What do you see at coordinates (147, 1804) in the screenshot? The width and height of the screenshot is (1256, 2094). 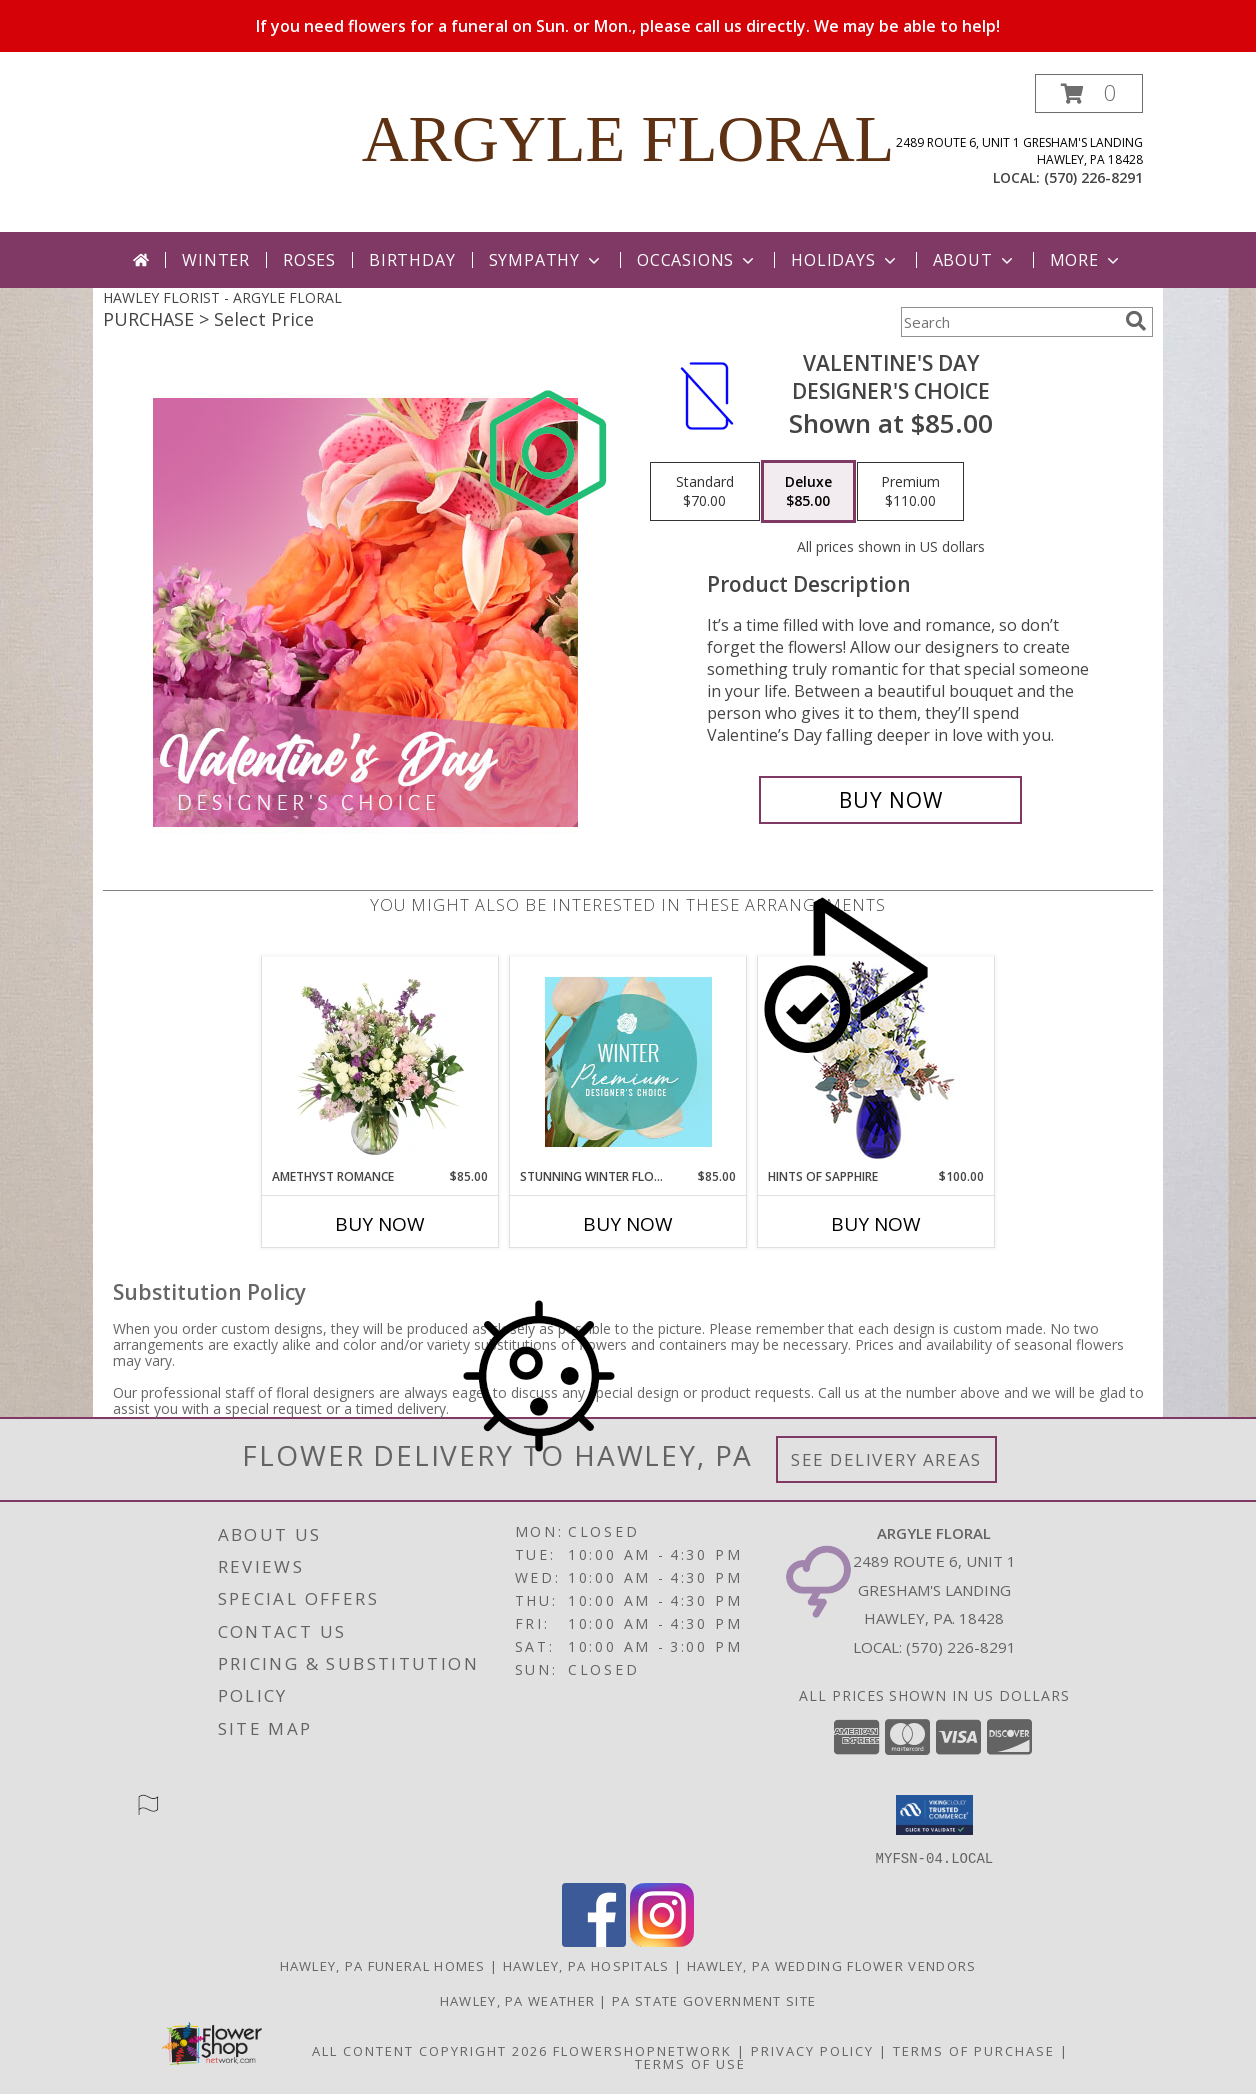 I see `flag or bookmark this item` at bounding box center [147, 1804].